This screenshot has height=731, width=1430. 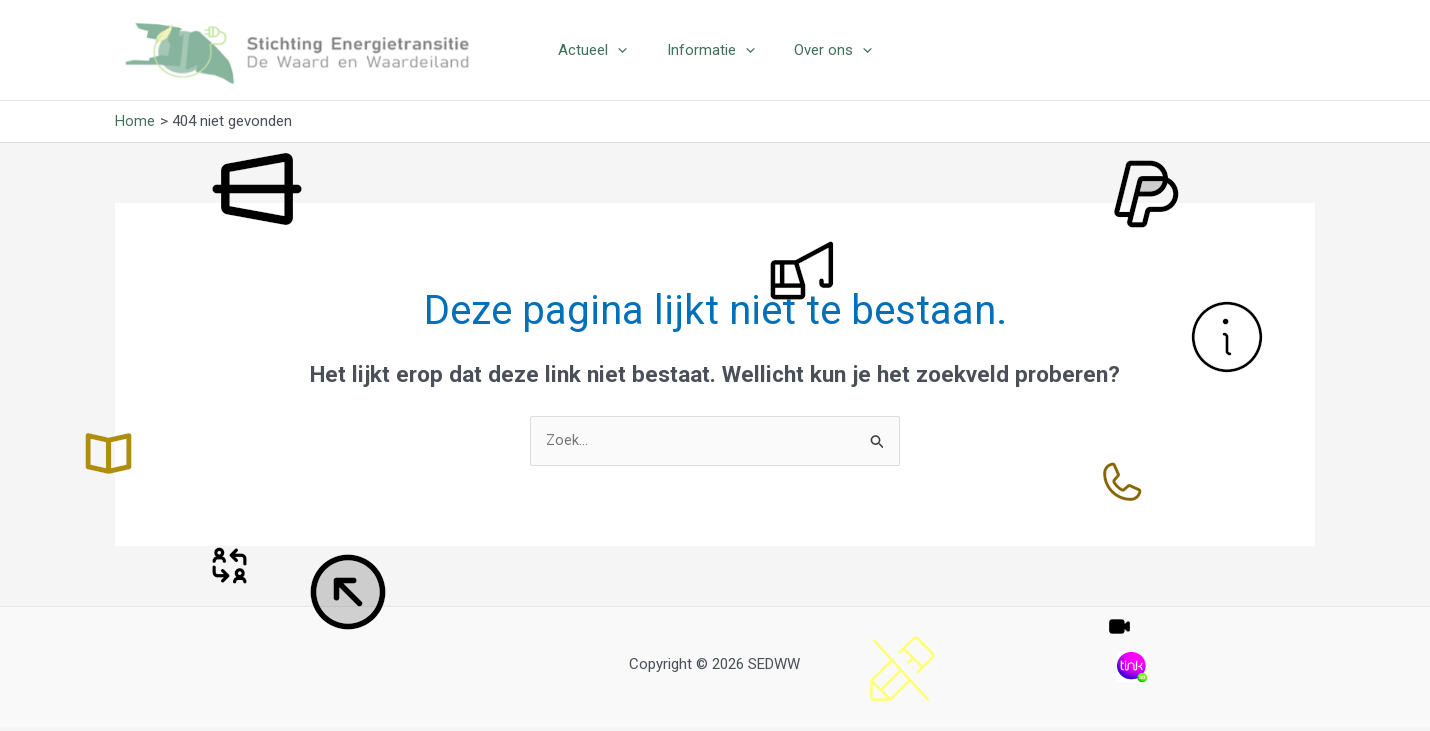 What do you see at coordinates (1145, 194) in the screenshot?
I see `pay with PayPal` at bounding box center [1145, 194].